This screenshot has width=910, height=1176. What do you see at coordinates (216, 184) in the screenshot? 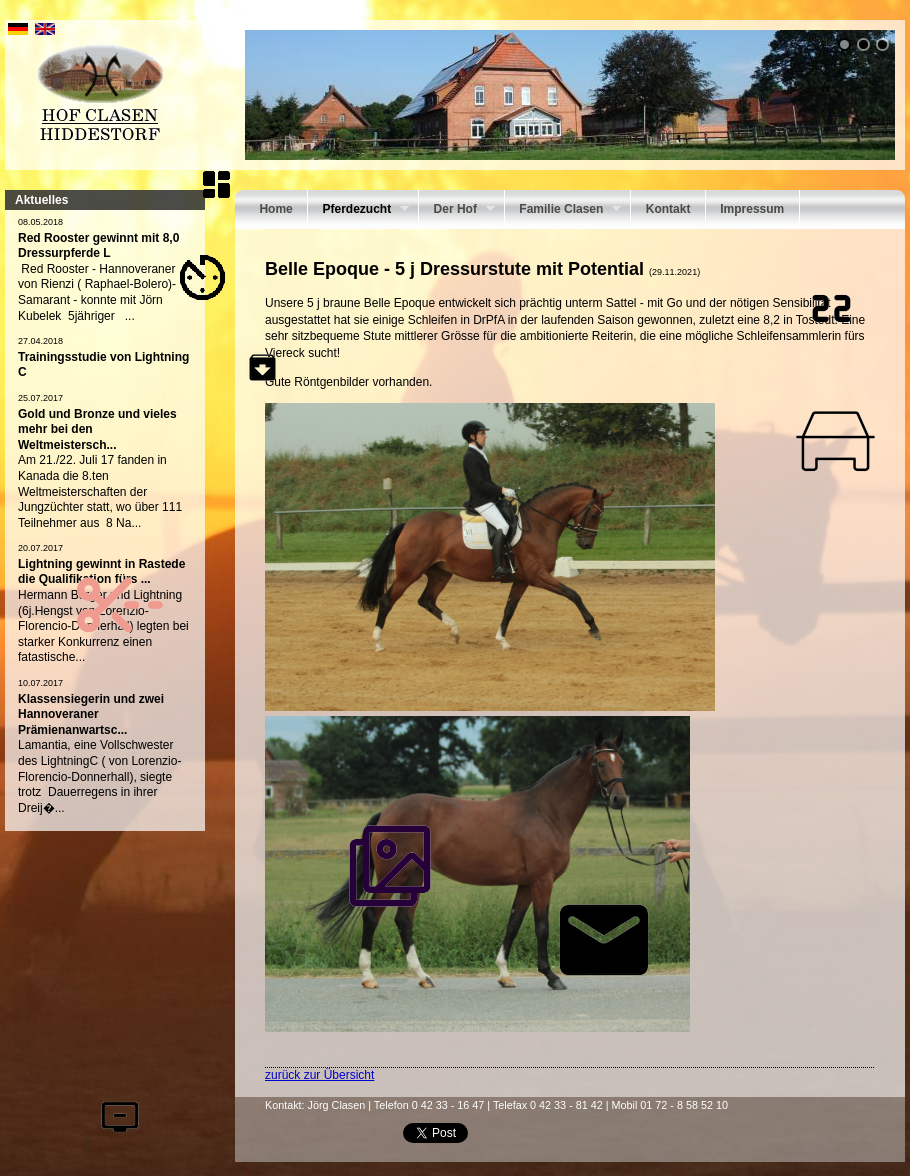
I see `access the dashboard overview` at bounding box center [216, 184].